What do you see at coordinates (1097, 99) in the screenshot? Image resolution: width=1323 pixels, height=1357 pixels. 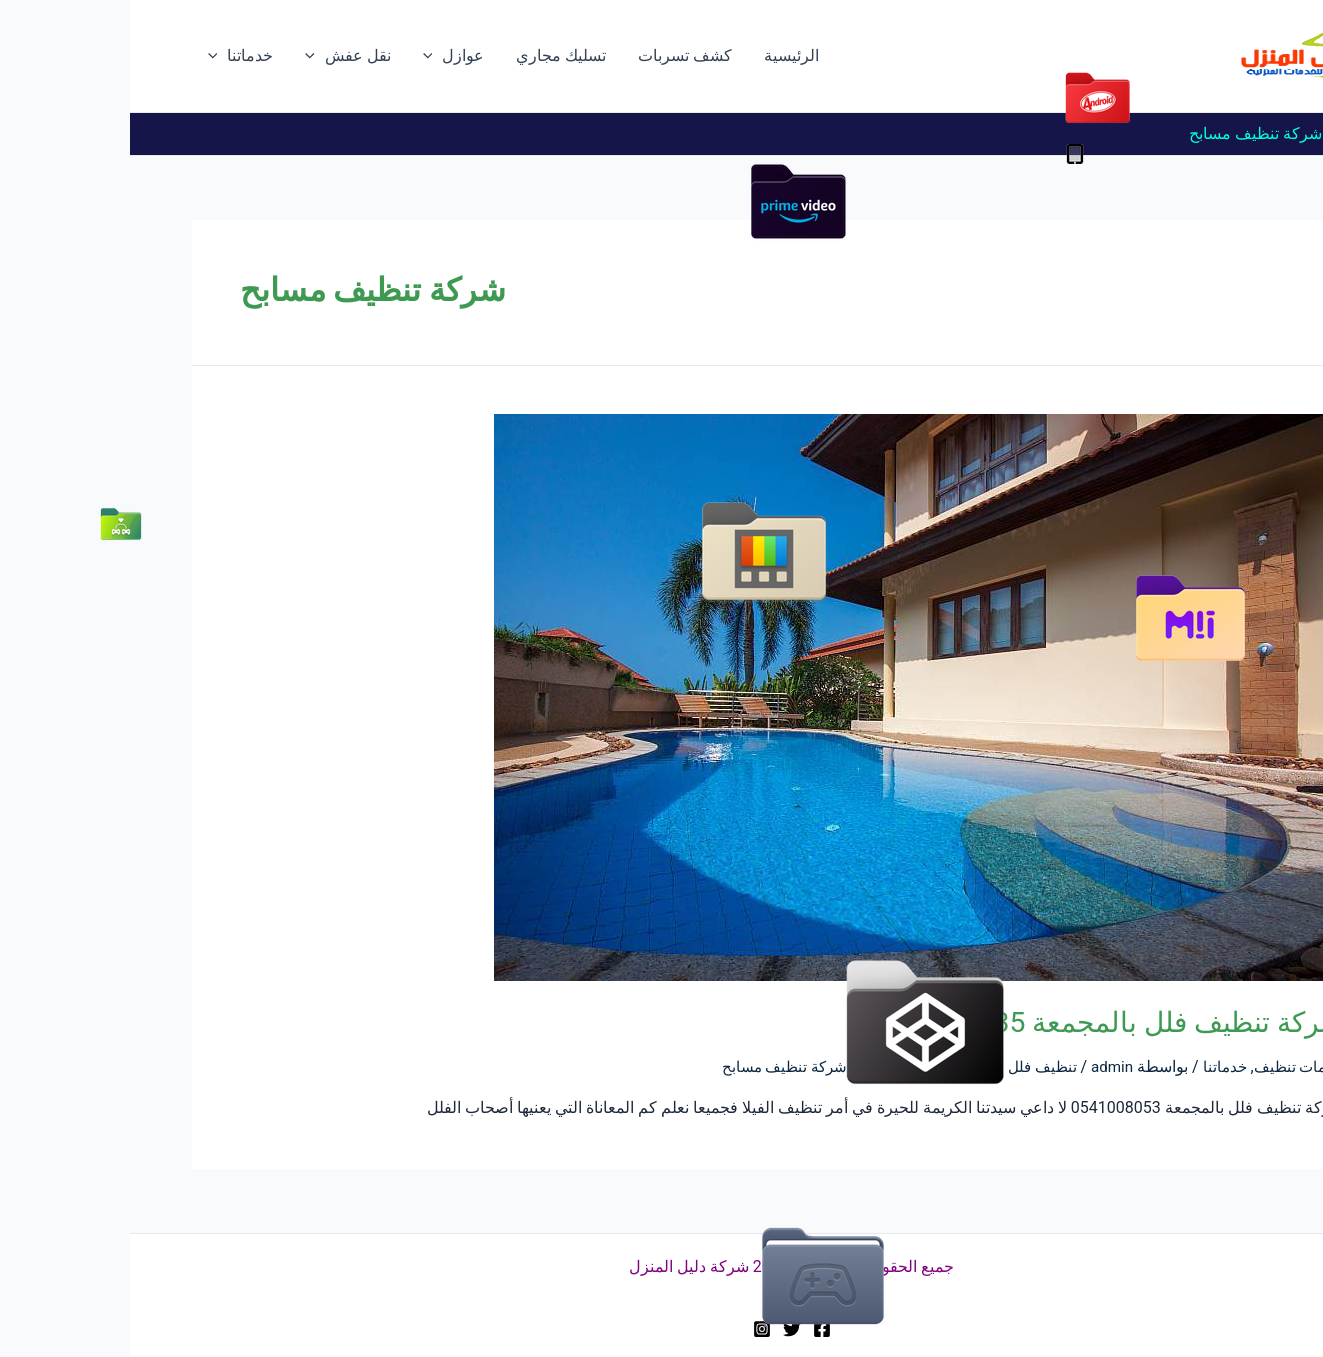 I see `open android files folder` at bounding box center [1097, 99].